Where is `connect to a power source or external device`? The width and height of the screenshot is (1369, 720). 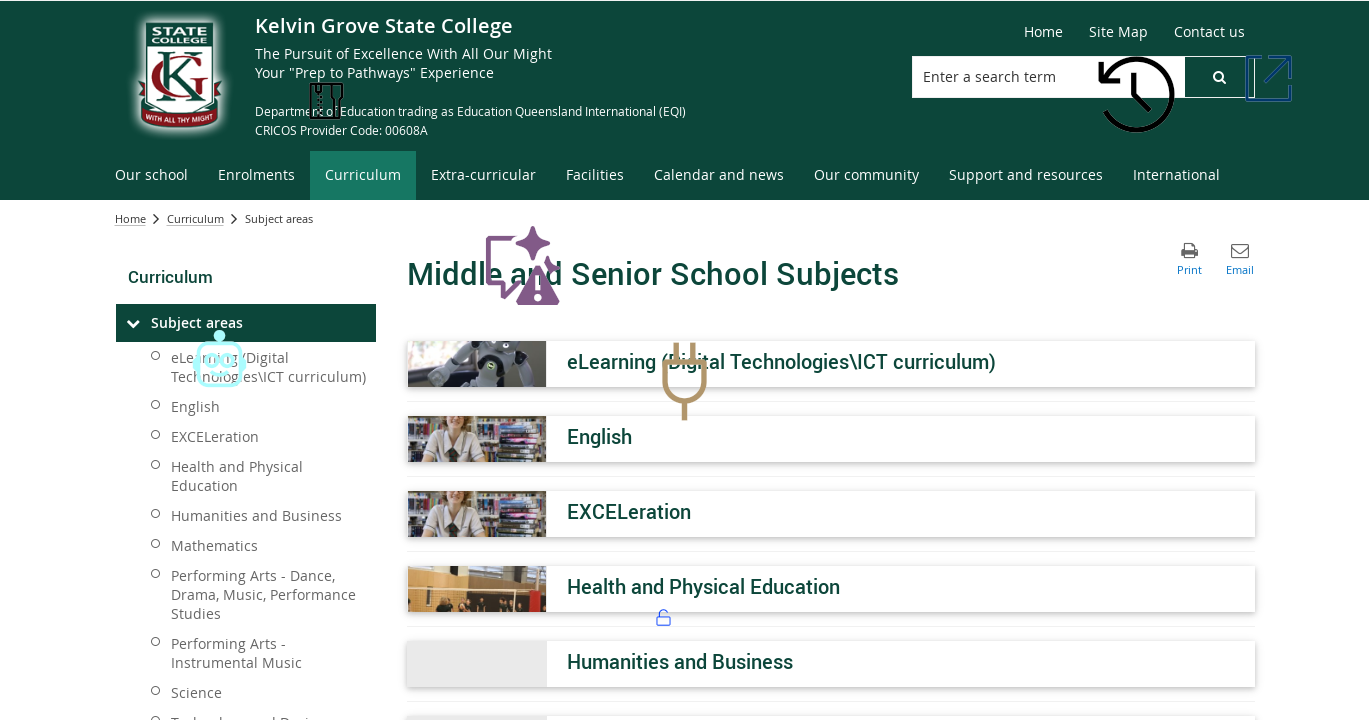
connect to a power source or external device is located at coordinates (684, 381).